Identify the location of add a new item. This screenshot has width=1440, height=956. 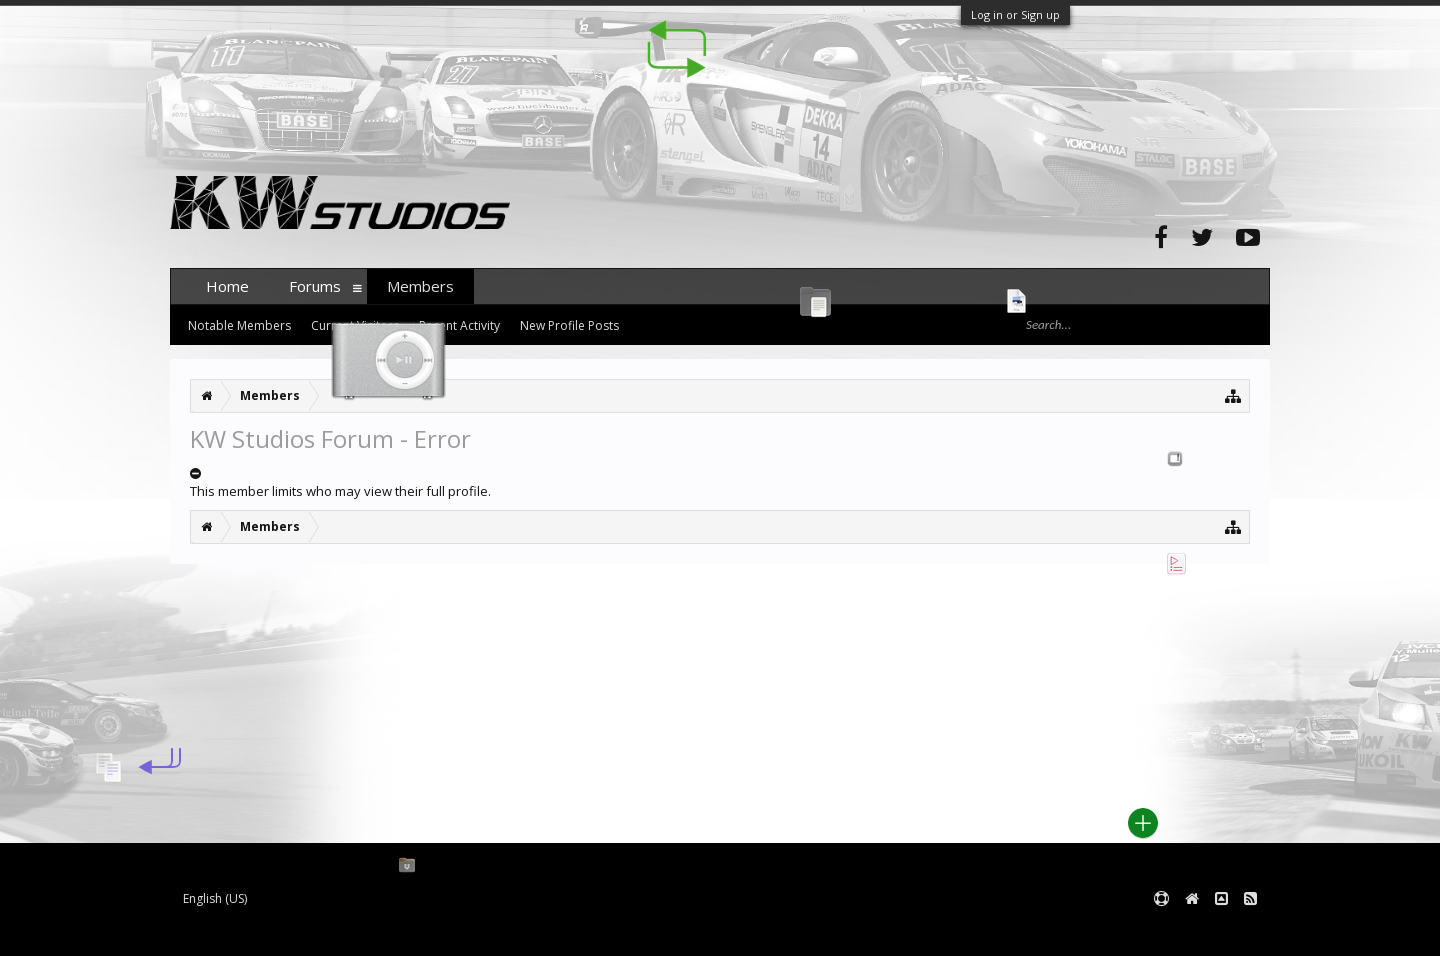
(1143, 823).